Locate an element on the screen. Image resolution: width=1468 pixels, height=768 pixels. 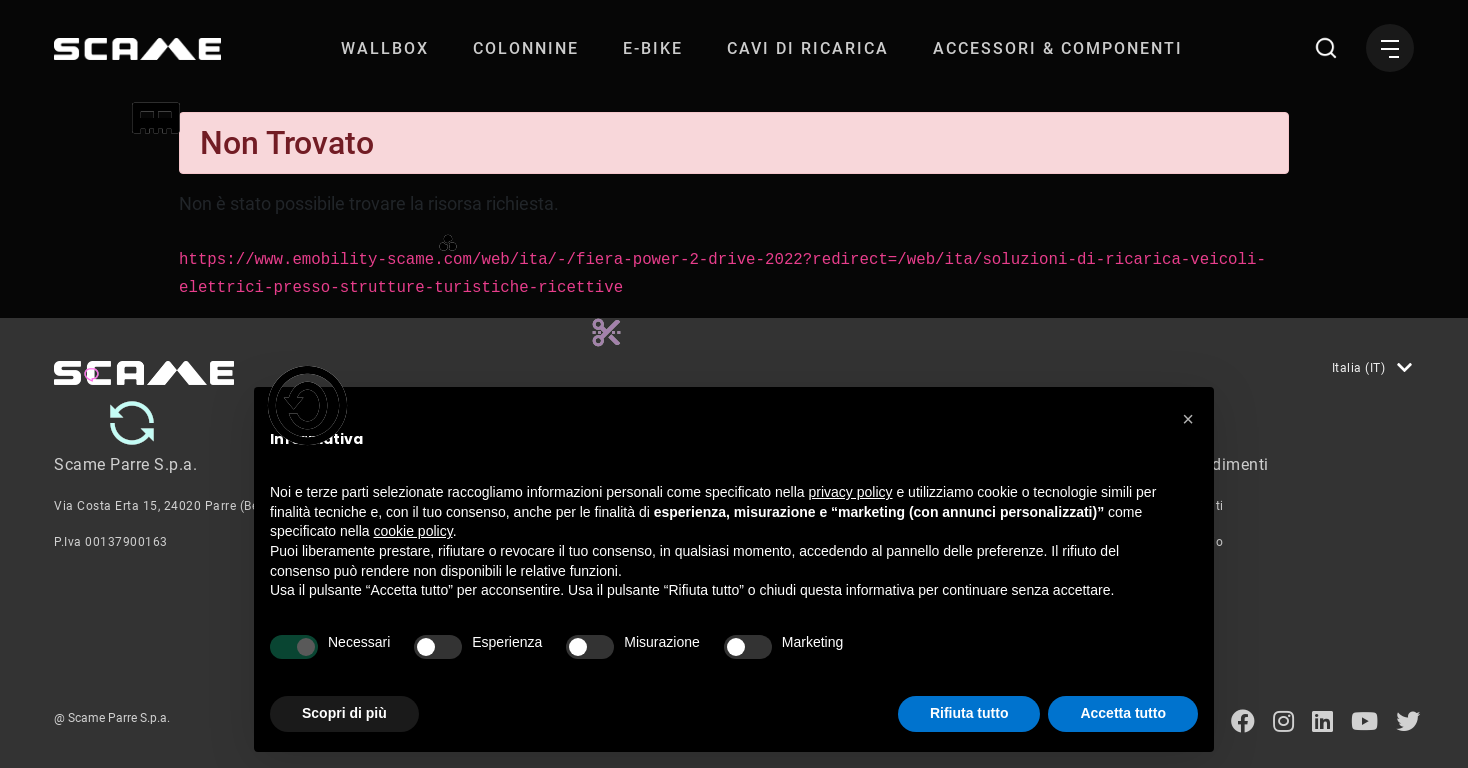
creative commons share-alike license indicator is located at coordinates (307, 405).